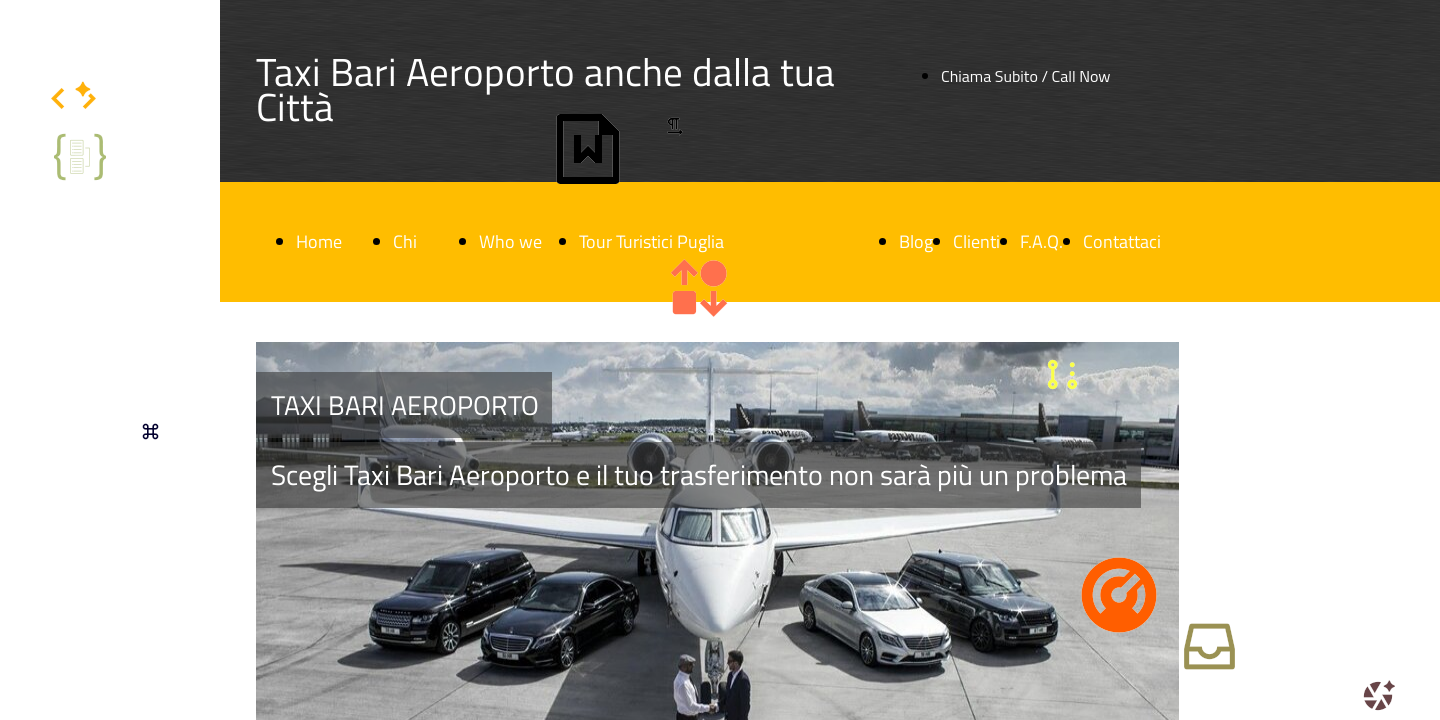  What do you see at coordinates (1378, 696) in the screenshot?
I see `access AI-powered camera features` at bounding box center [1378, 696].